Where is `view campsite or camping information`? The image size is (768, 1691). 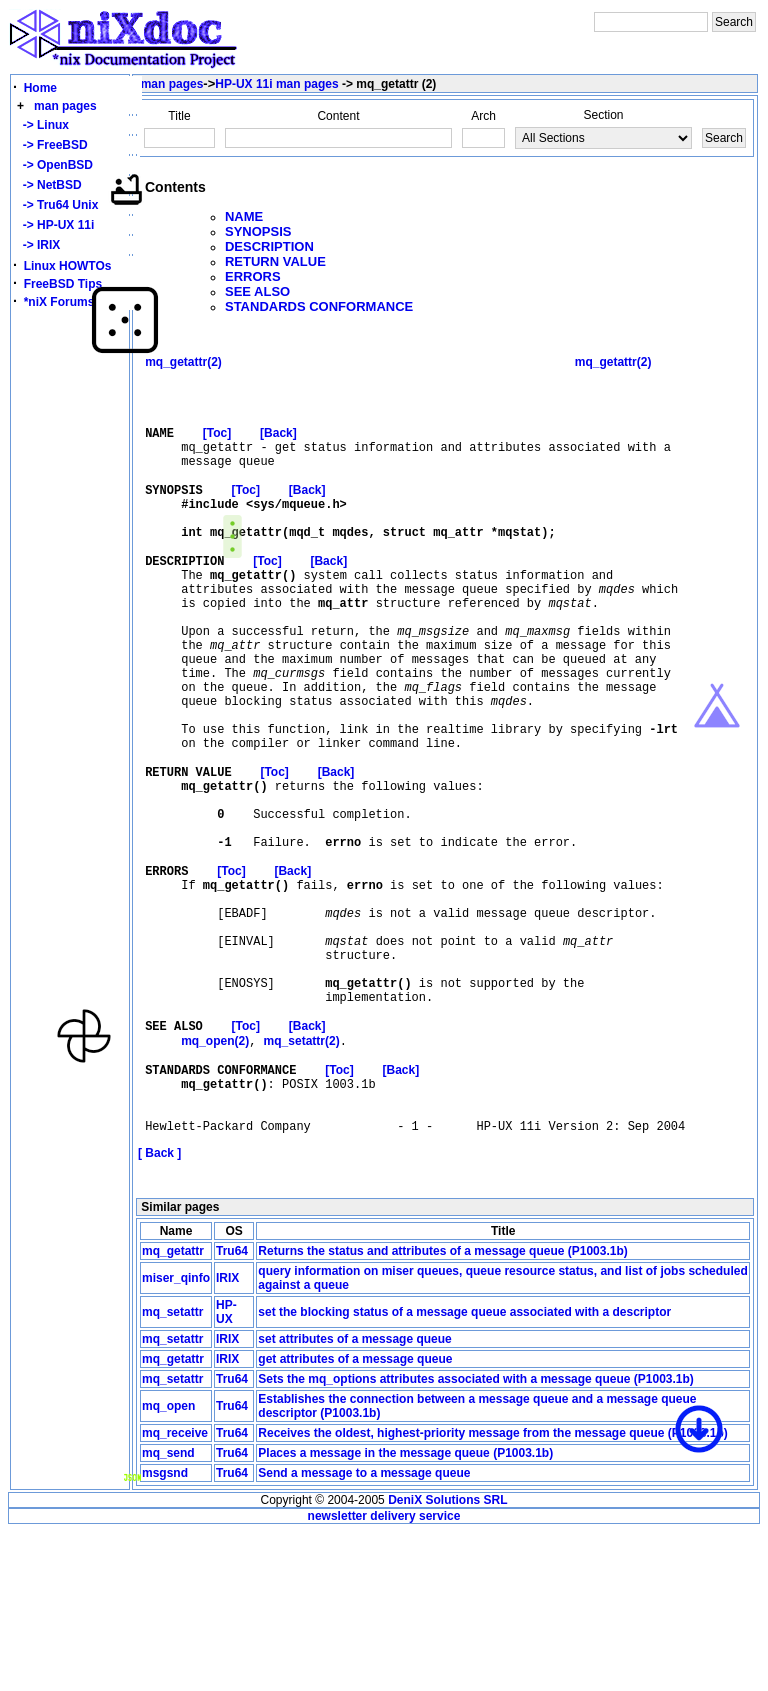
view campsite or camping information is located at coordinates (717, 708).